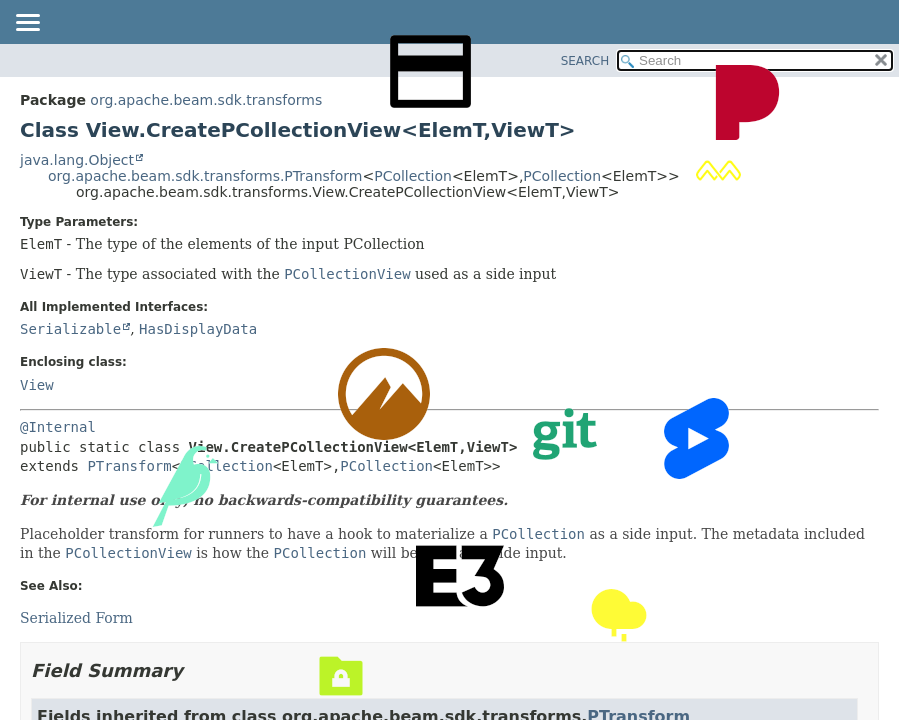 The image size is (899, 720). I want to click on view saved payment methods, so click(430, 71).